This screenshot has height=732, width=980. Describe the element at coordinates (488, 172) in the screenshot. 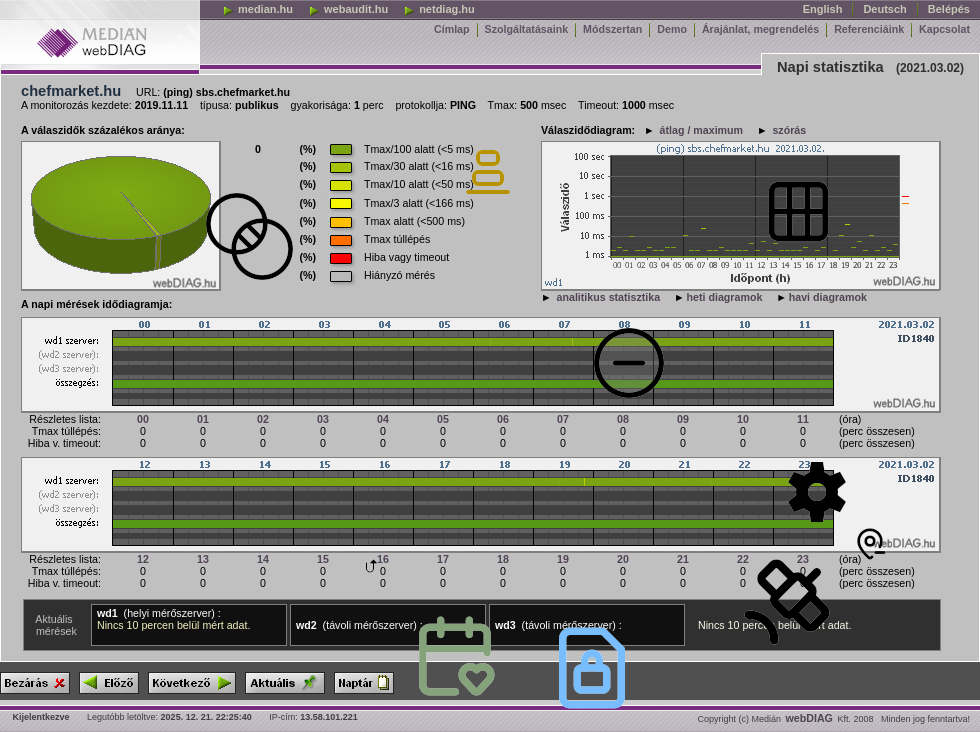

I see `align objects to the bottom edge` at that location.